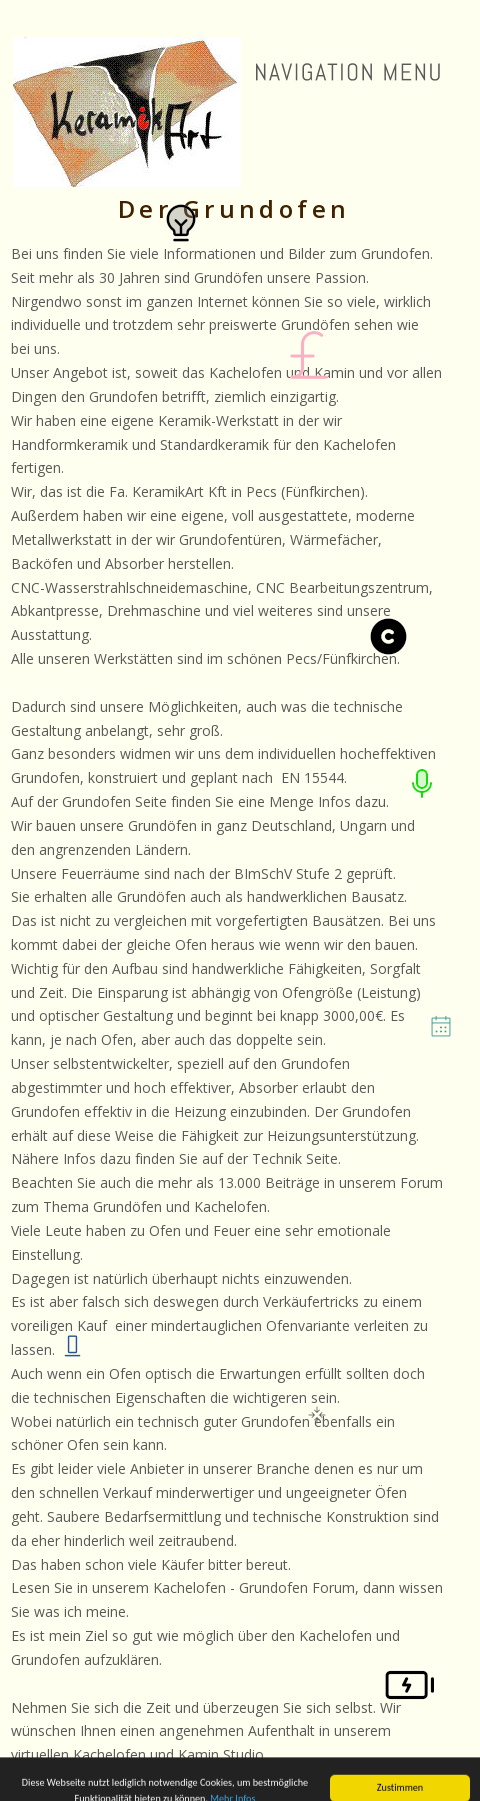 This screenshot has height=1801, width=480. What do you see at coordinates (409, 1685) in the screenshot?
I see `indicates device is currently charging` at bounding box center [409, 1685].